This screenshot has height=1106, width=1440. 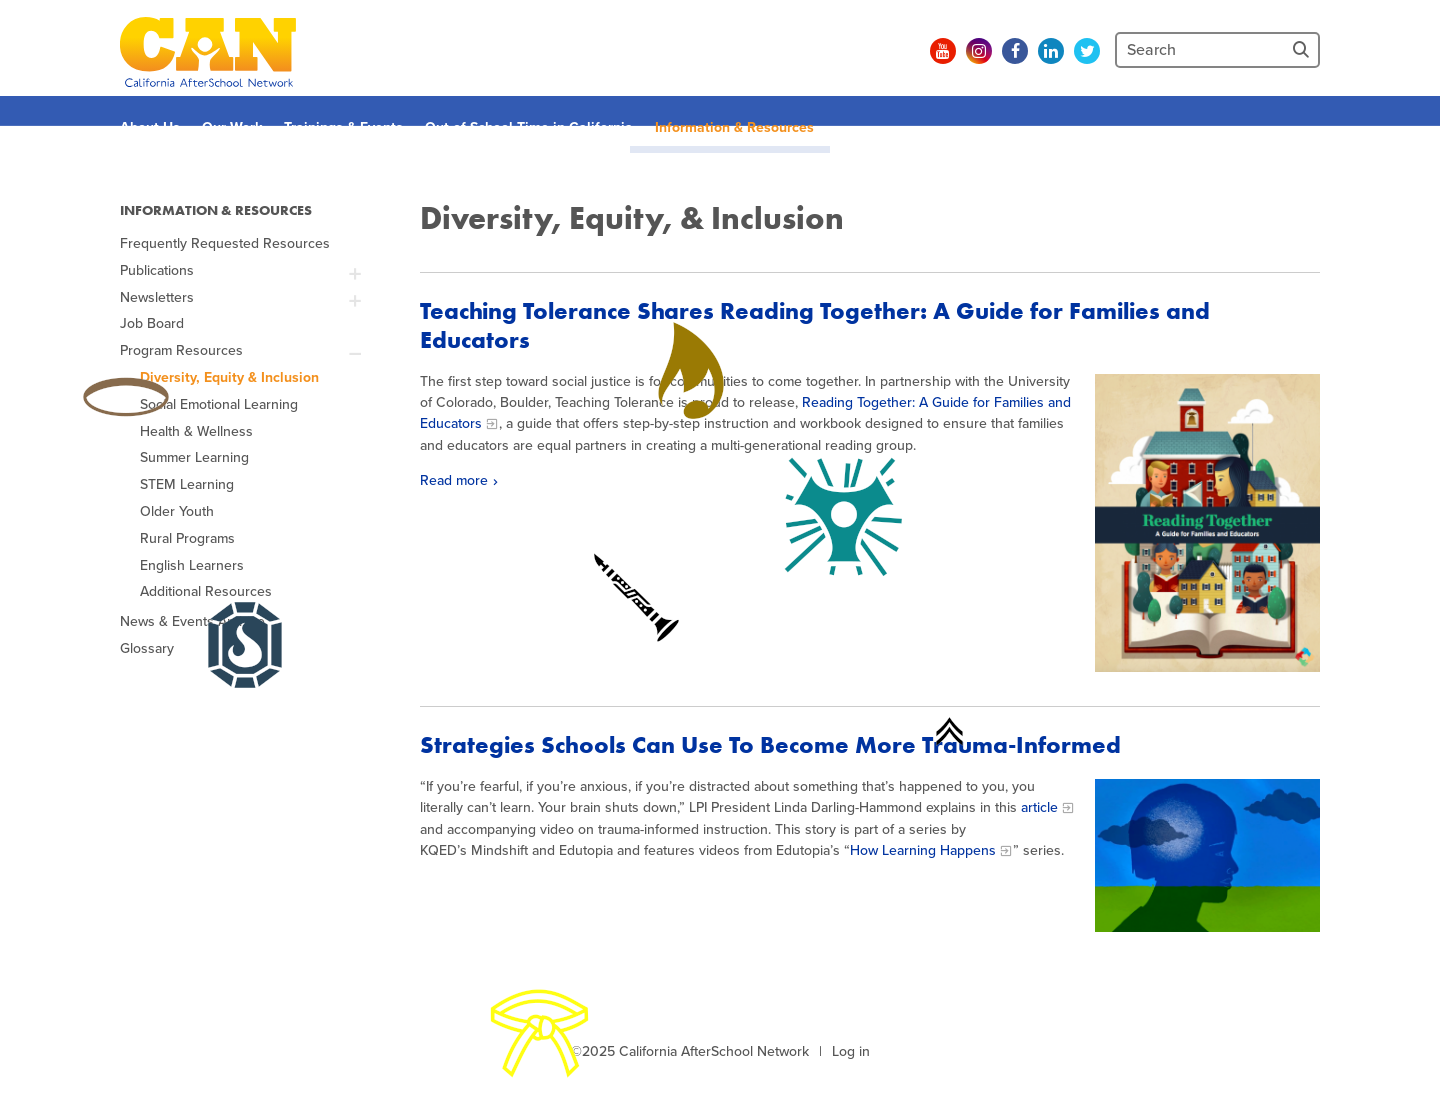 I want to click on indicates martial arts or karate-related content, so click(x=539, y=1029).